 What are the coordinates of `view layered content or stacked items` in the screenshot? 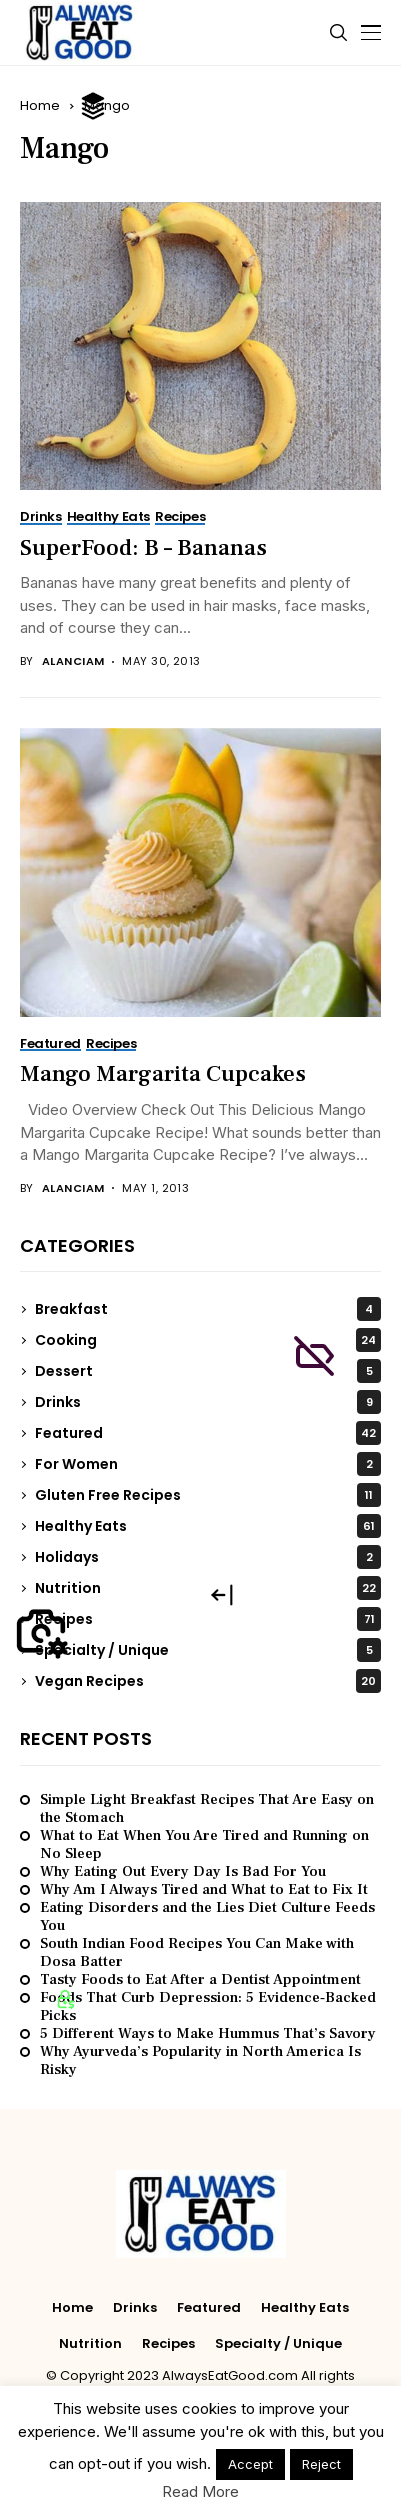 It's located at (93, 106).